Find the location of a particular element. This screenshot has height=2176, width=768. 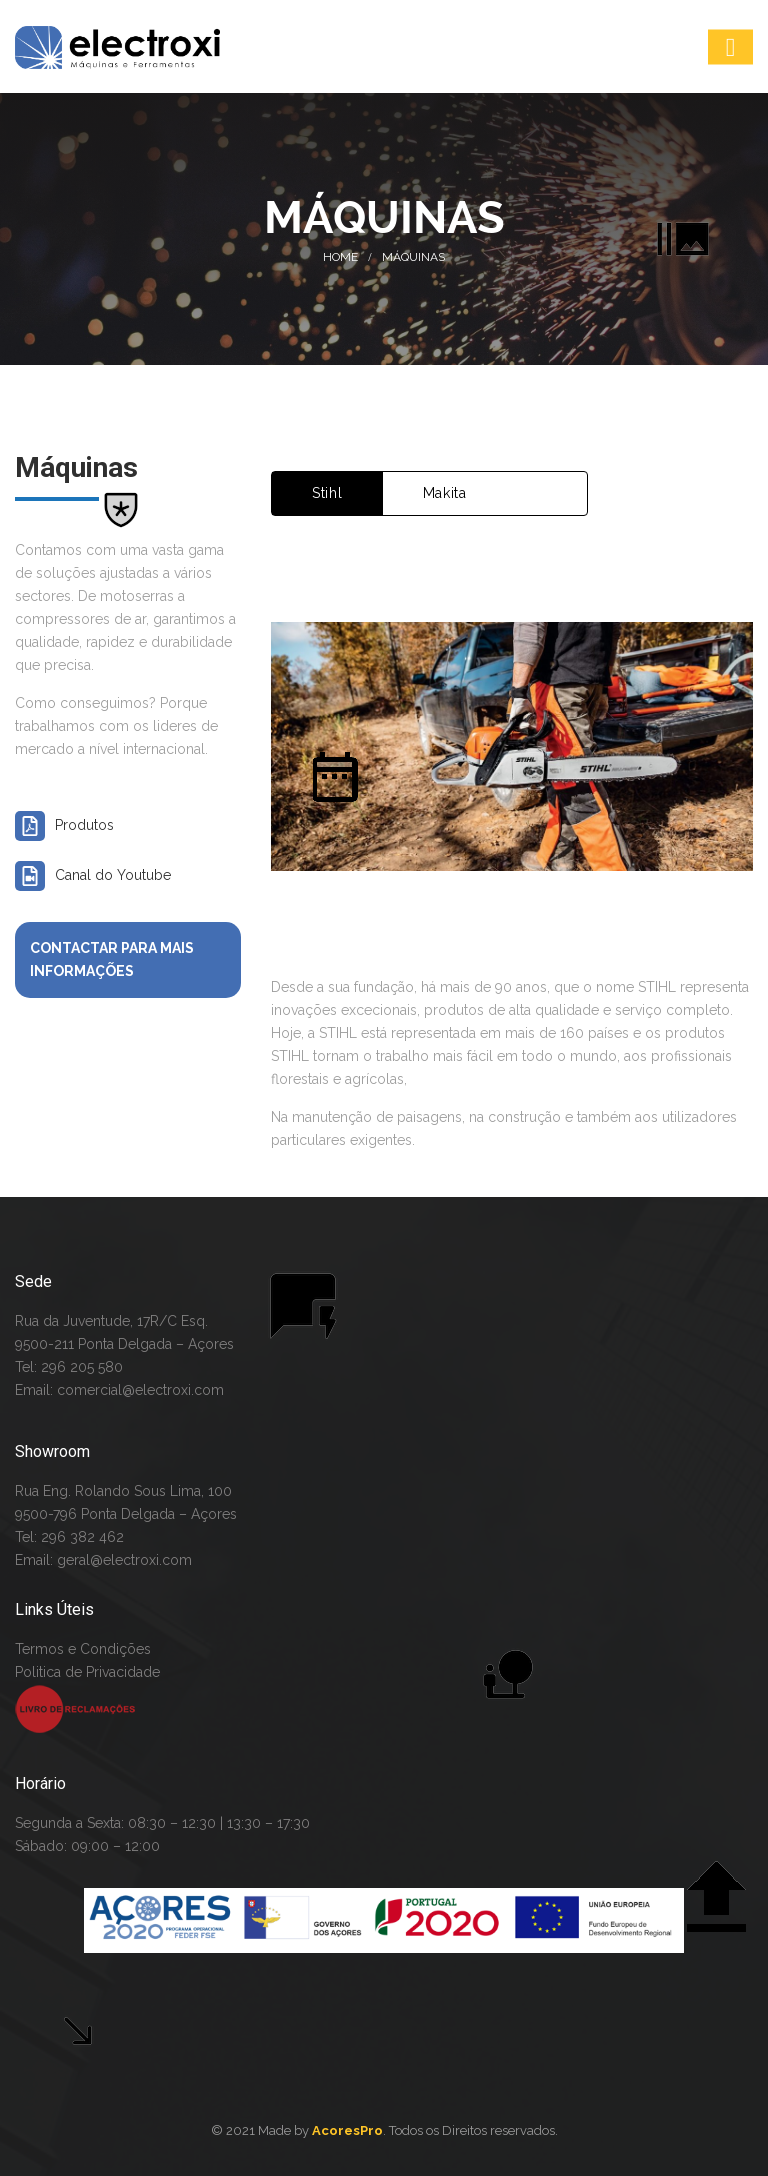

explore outdoor activities or nature-related content is located at coordinates (508, 1674).